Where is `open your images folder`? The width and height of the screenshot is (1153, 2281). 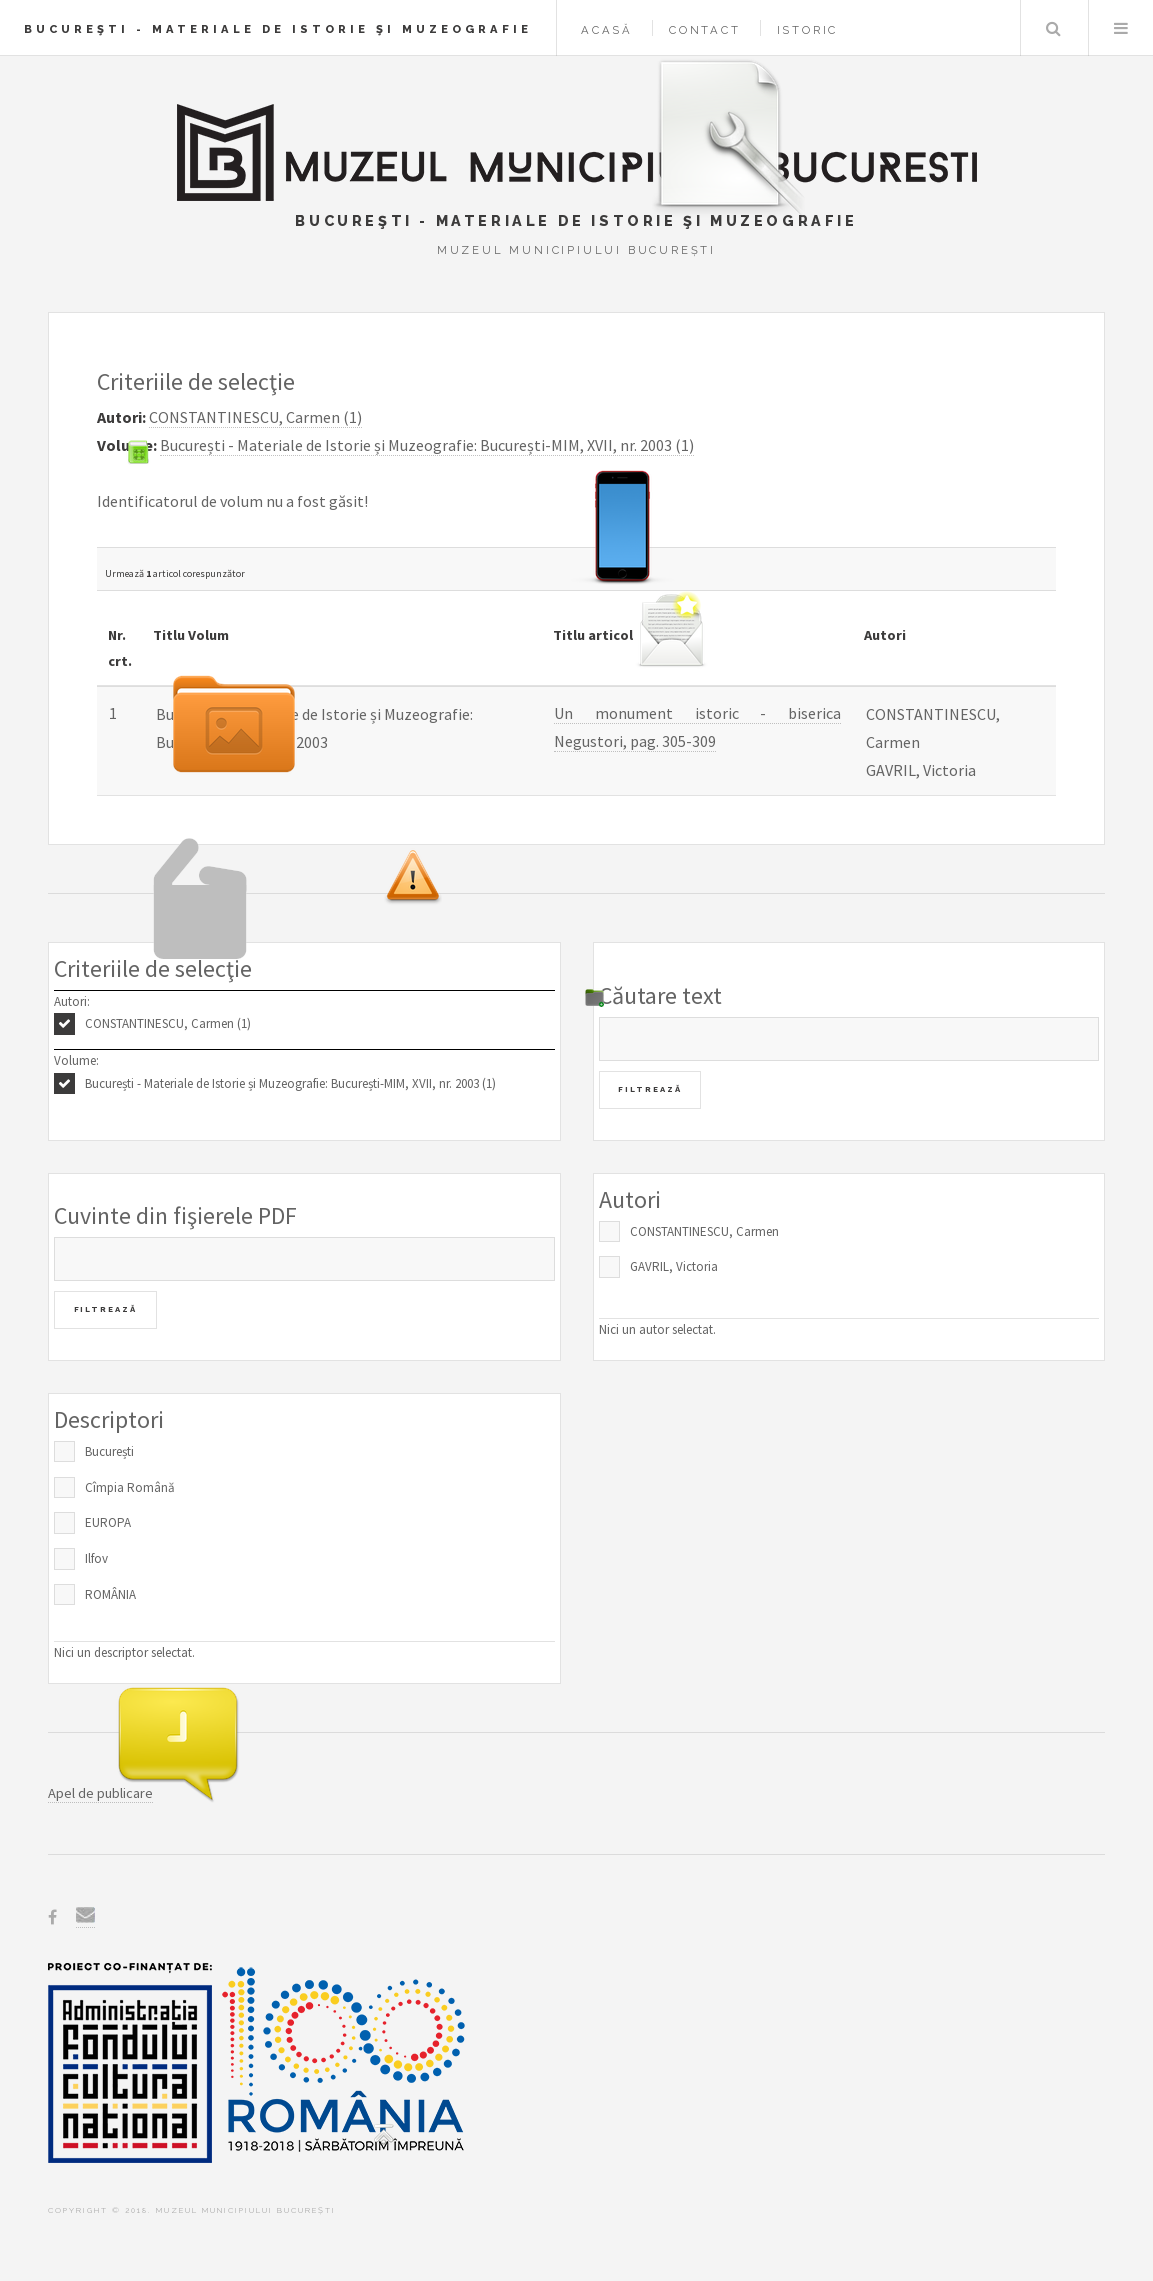
open your images folder is located at coordinates (234, 724).